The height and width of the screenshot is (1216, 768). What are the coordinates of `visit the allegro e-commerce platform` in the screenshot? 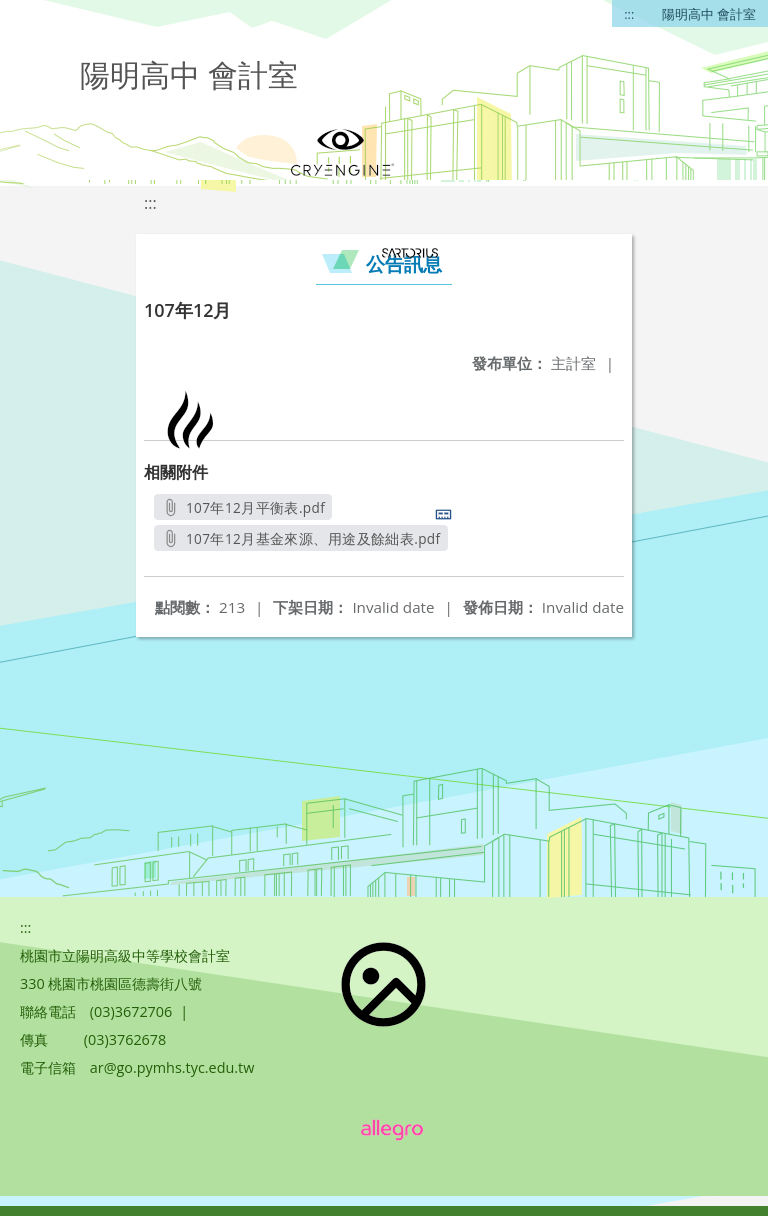 It's located at (392, 1130).